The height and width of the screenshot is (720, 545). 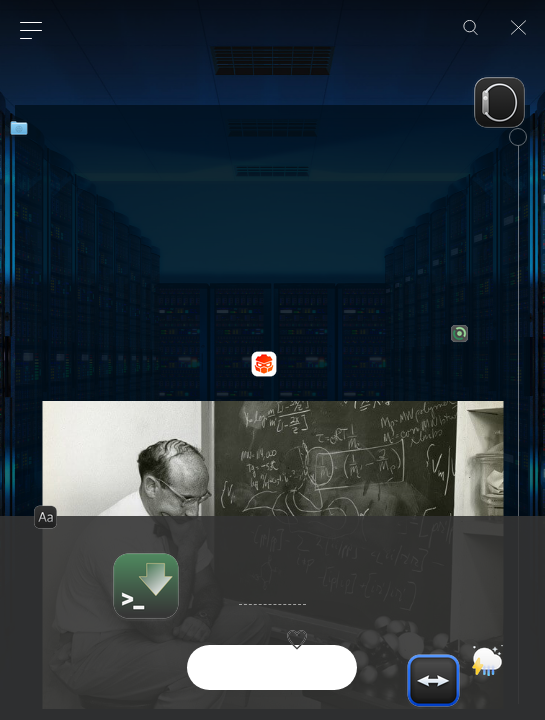 What do you see at coordinates (487, 660) in the screenshot?
I see `indicates nighttime thunderstorm conditions` at bounding box center [487, 660].